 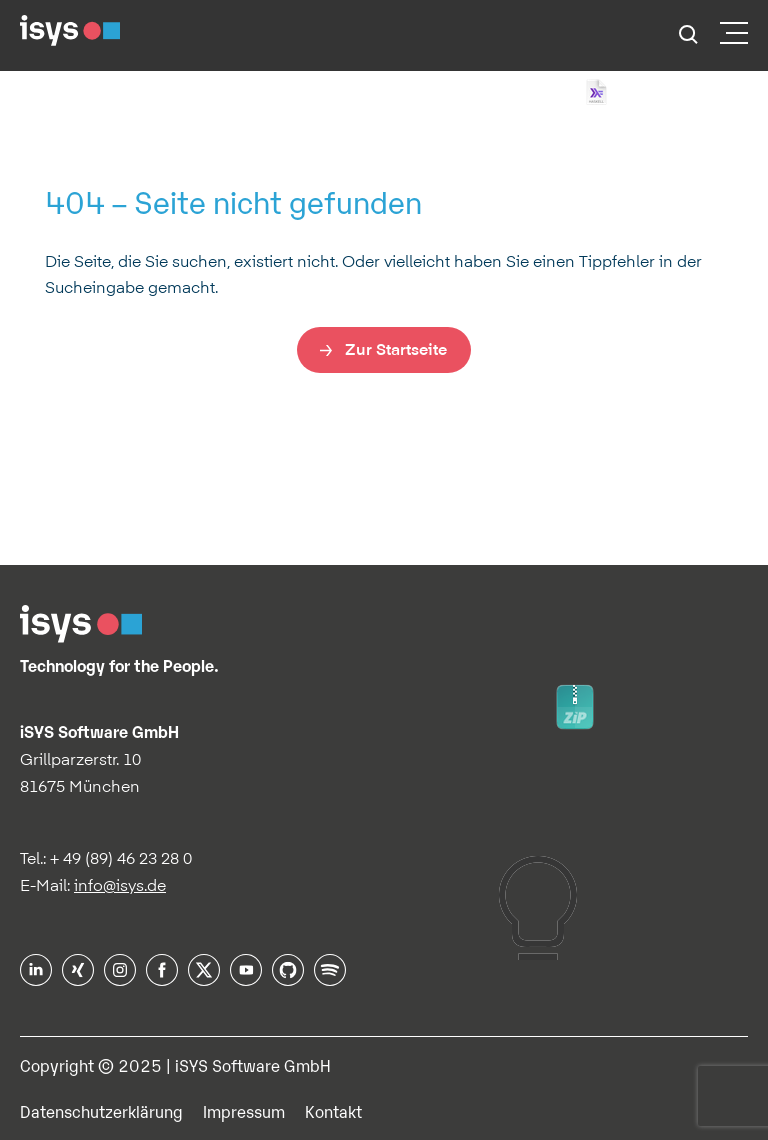 What do you see at coordinates (538, 908) in the screenshot?
I see `view music suggestions and recommendations` at bounding box center [538, 908].